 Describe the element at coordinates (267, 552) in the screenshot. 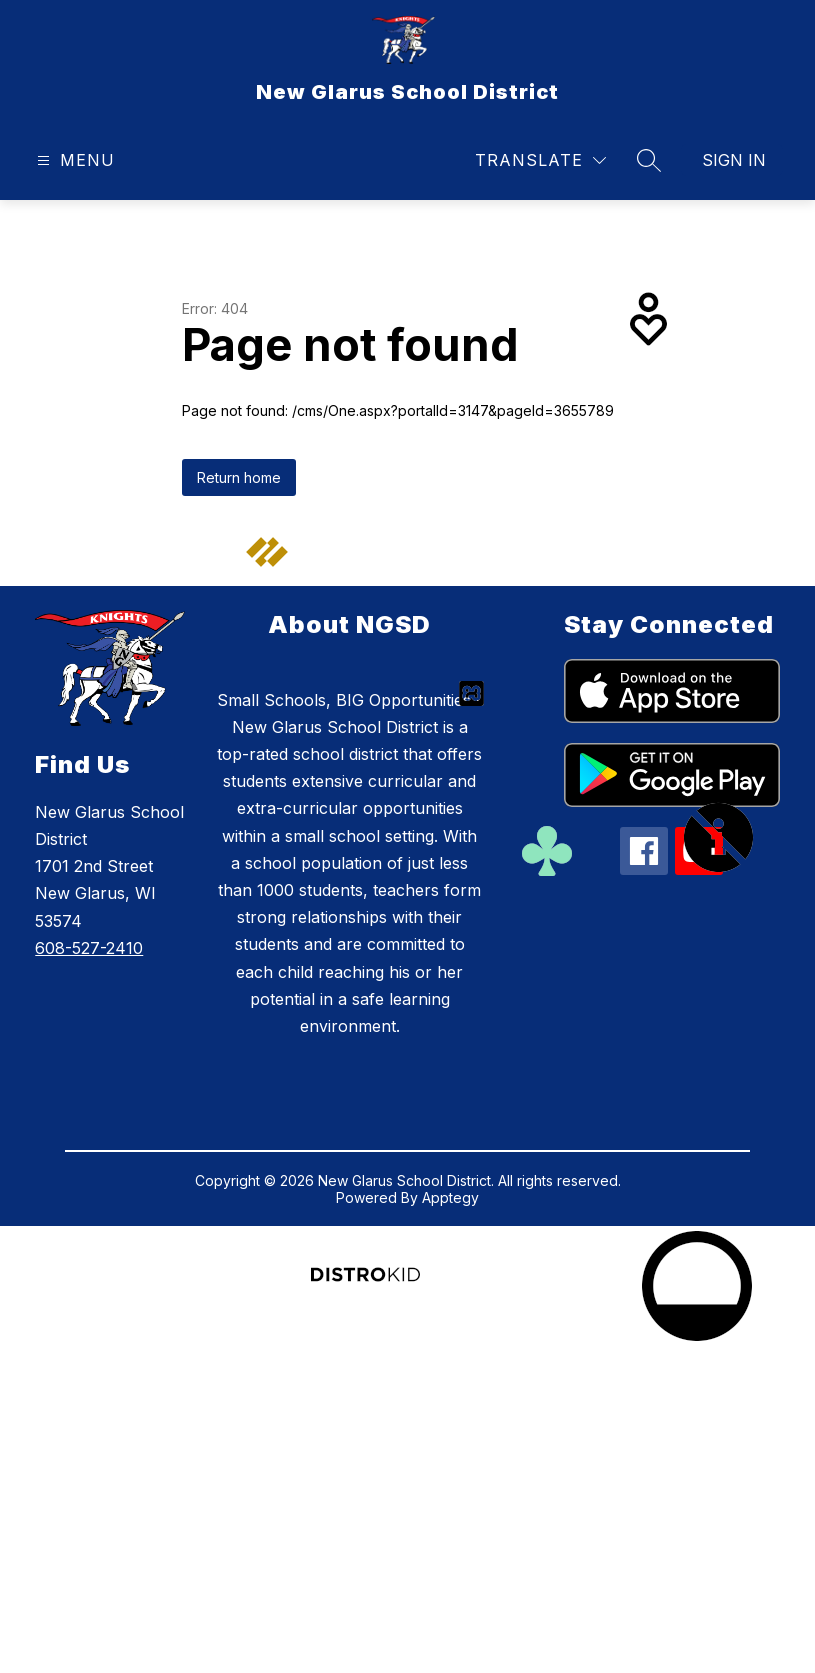

I see `palo alto networks company logo` at that location.